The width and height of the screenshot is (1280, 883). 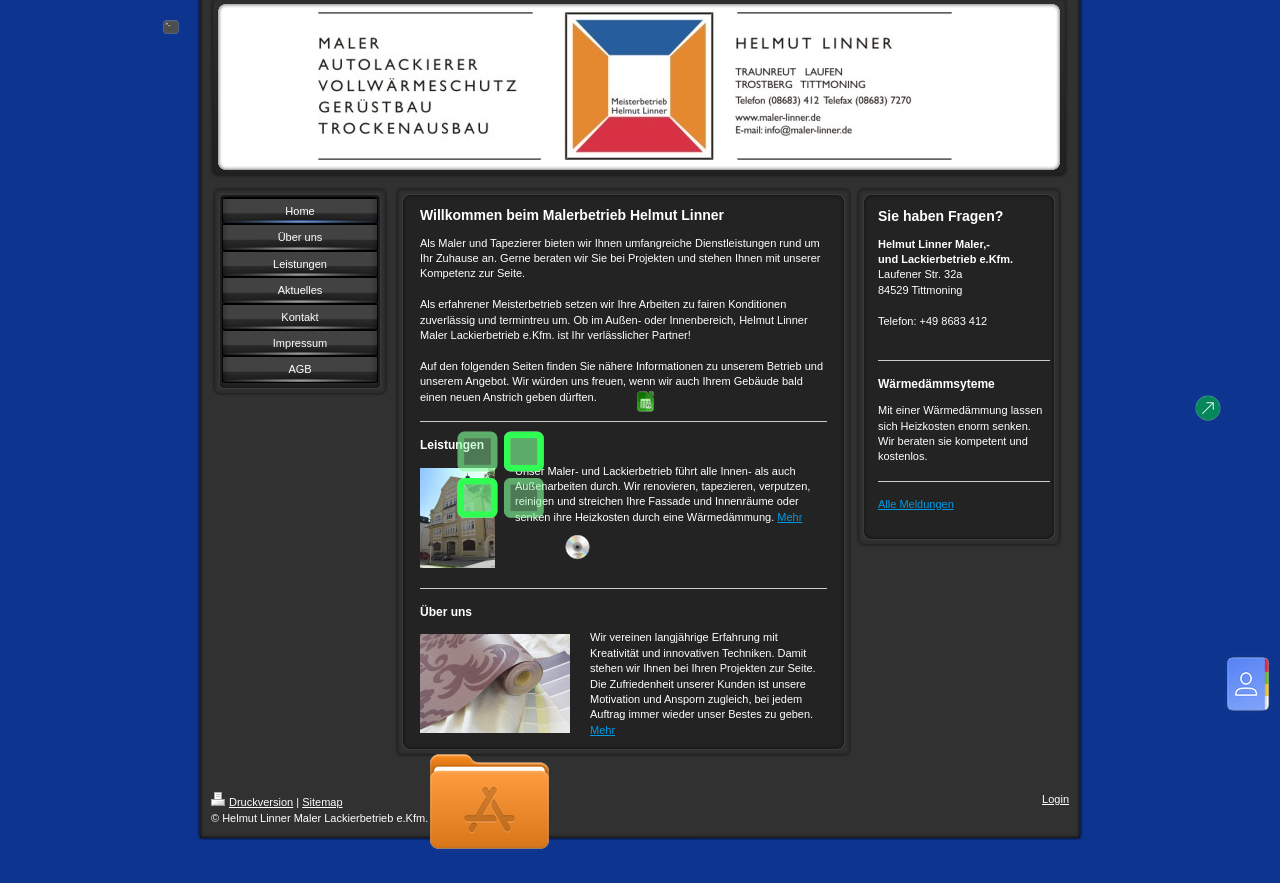 What do you see at coordinates (1208, 408) in the screenshot?
I see `indicates a symbolic link or shortcut to another file` at bounding box center [1208, 408].